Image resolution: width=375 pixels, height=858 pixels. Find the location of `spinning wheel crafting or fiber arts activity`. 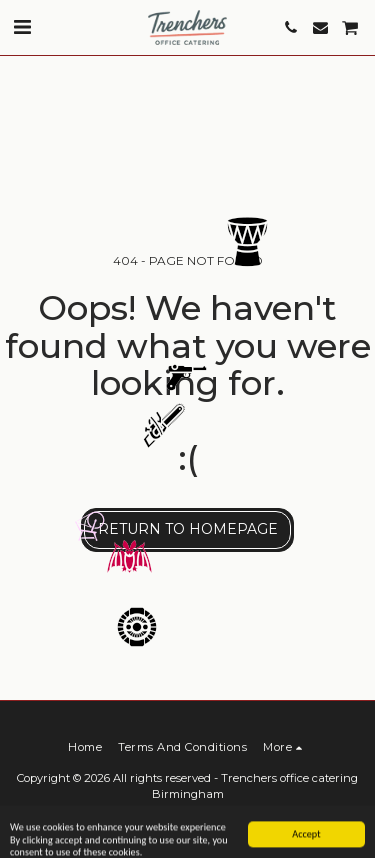

spinning wheel crafting or fiber arts activity is located at coordinates (89, 526).